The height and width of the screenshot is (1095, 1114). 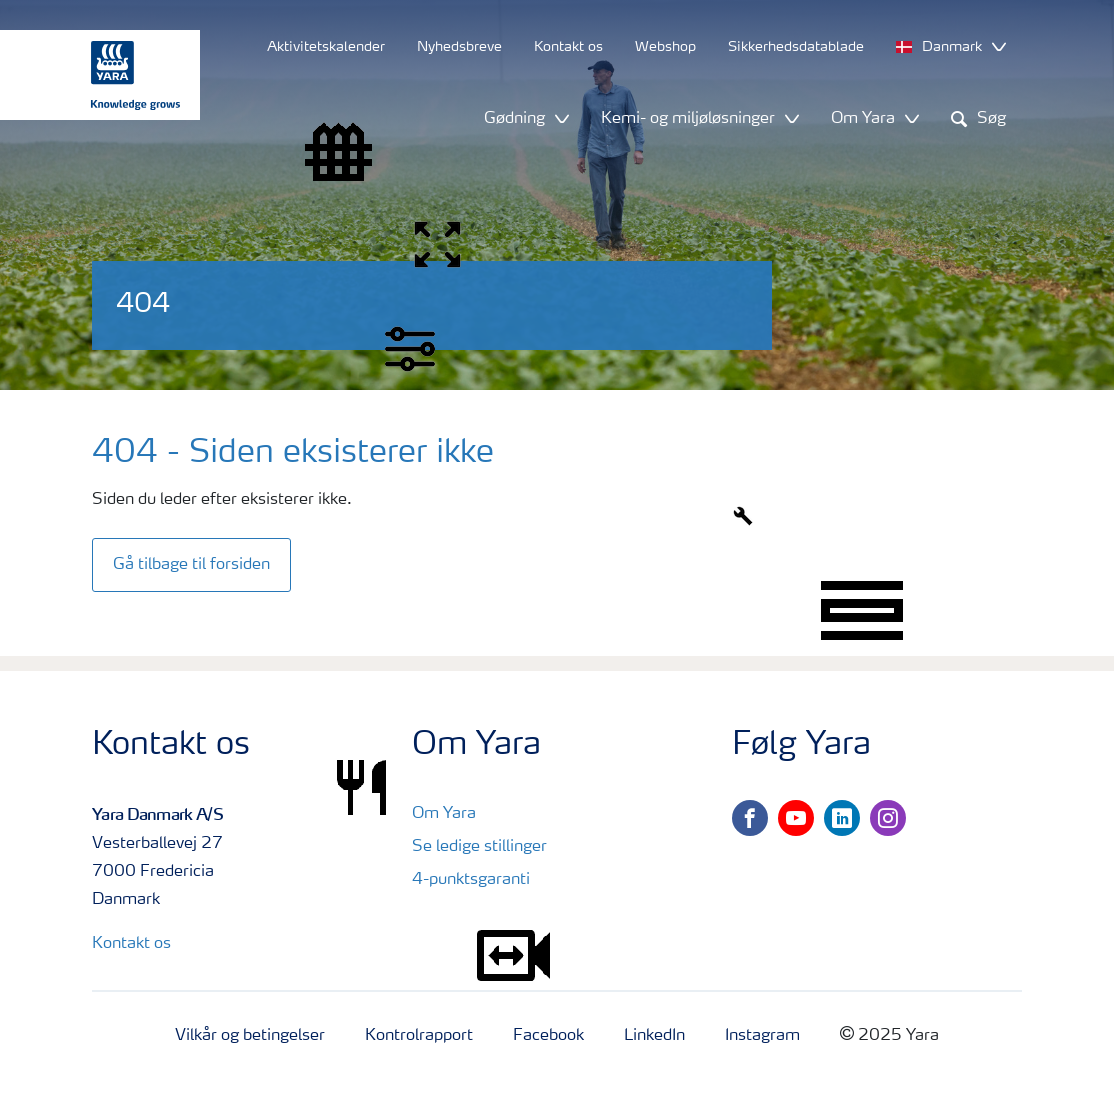 I want to click on expand to full screen mode, so click(x=437, y=244).